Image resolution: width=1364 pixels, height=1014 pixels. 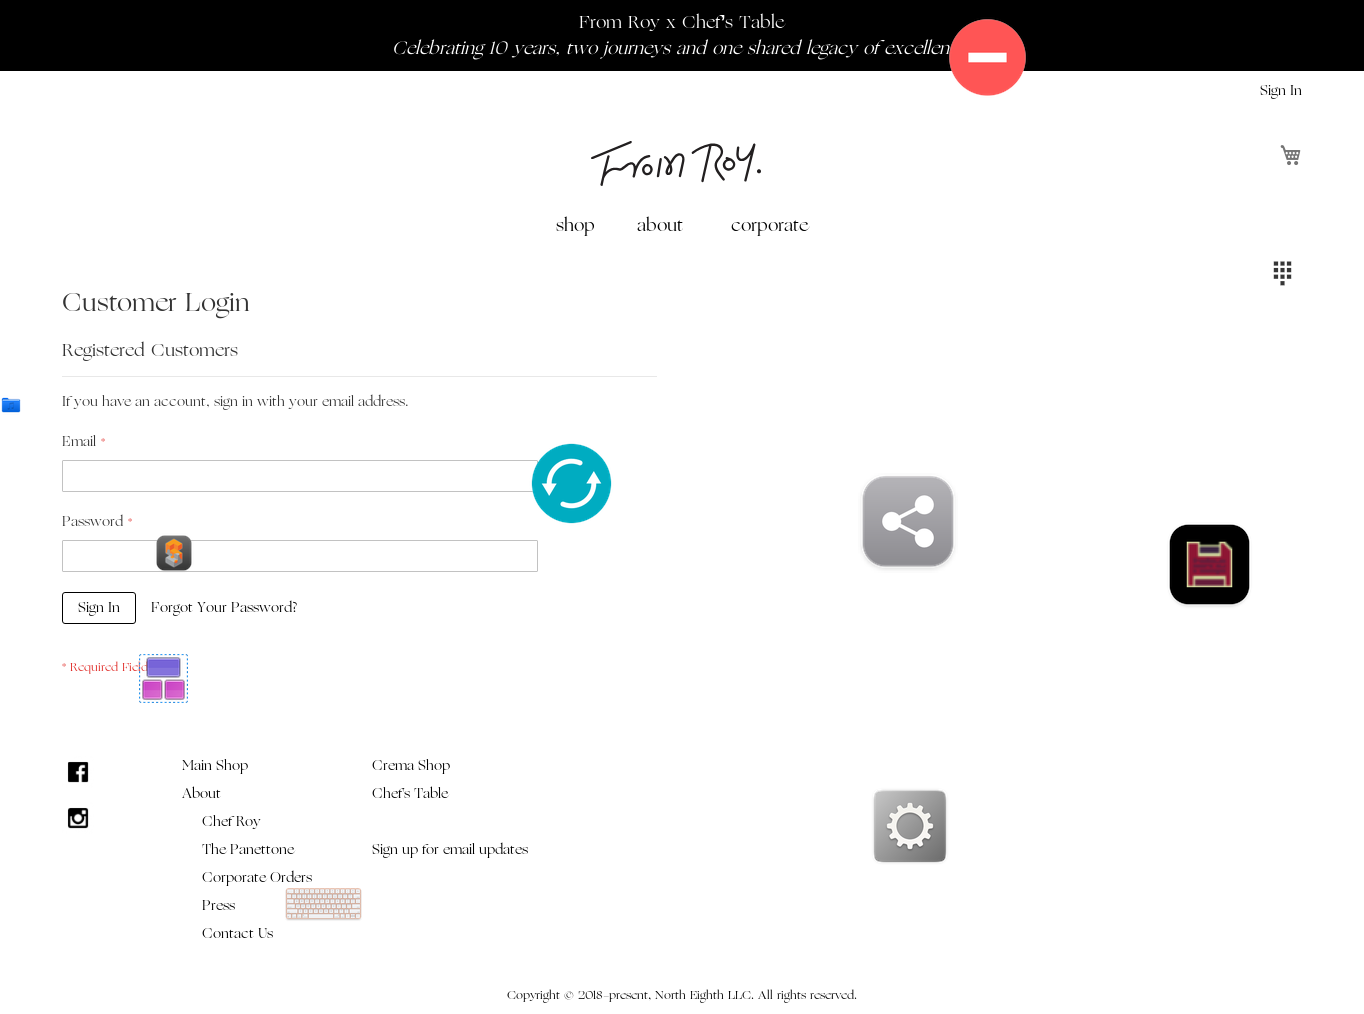 I want to click on connect a bluetooth keyboard, so click(x=323, y=903).